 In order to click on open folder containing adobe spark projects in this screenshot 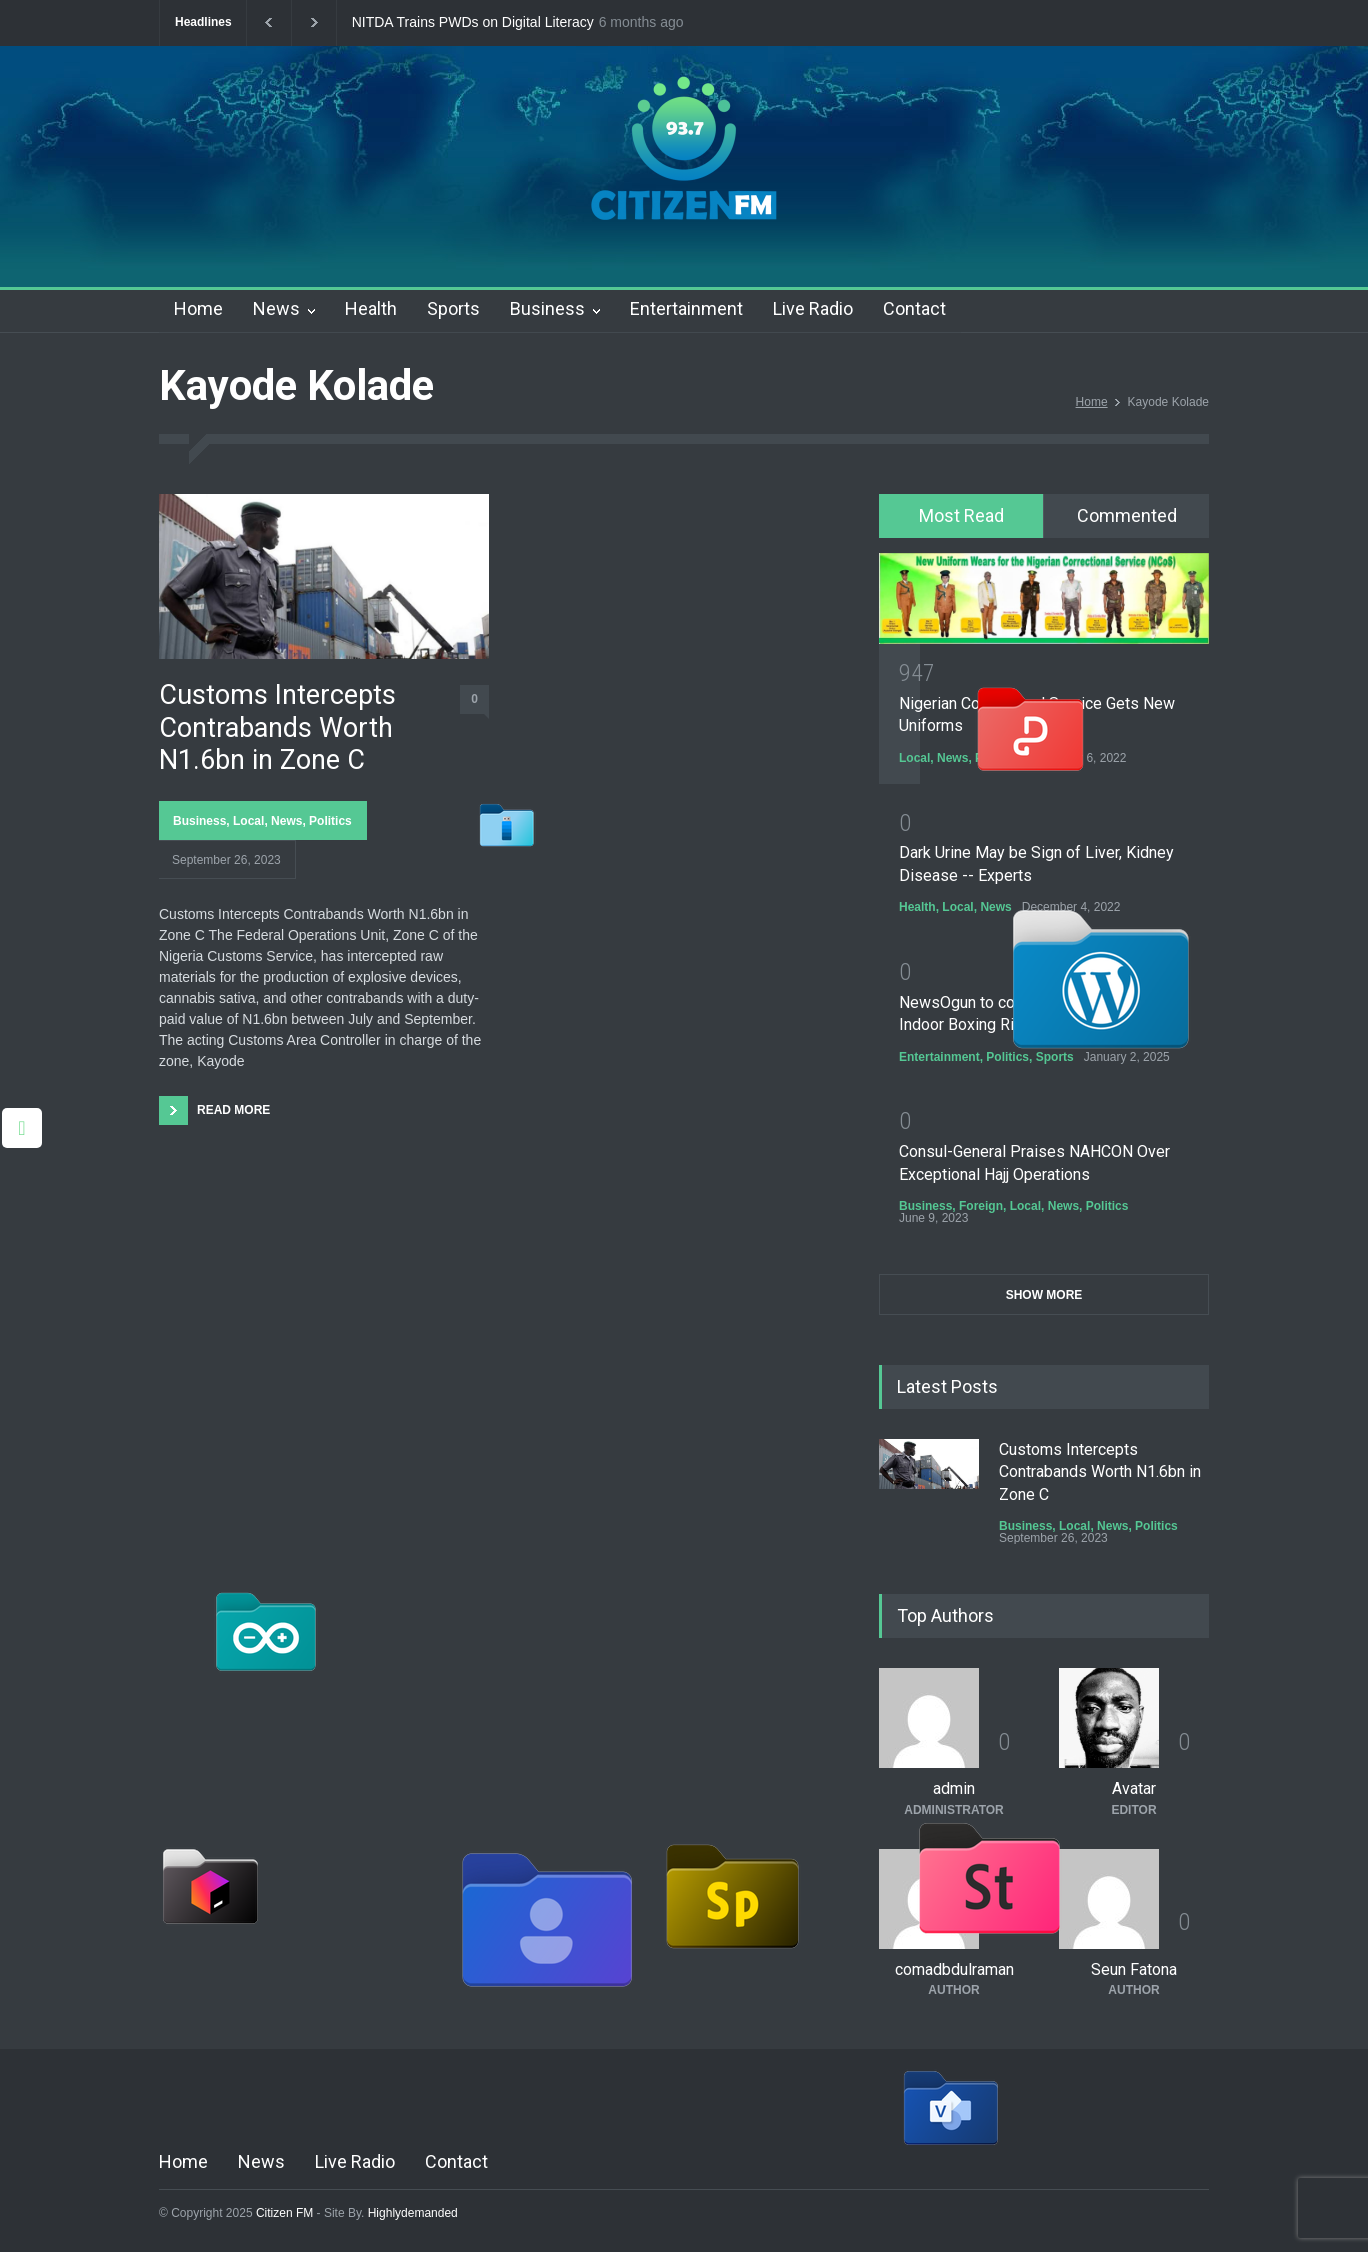, I will do `click(732, 1900)`.